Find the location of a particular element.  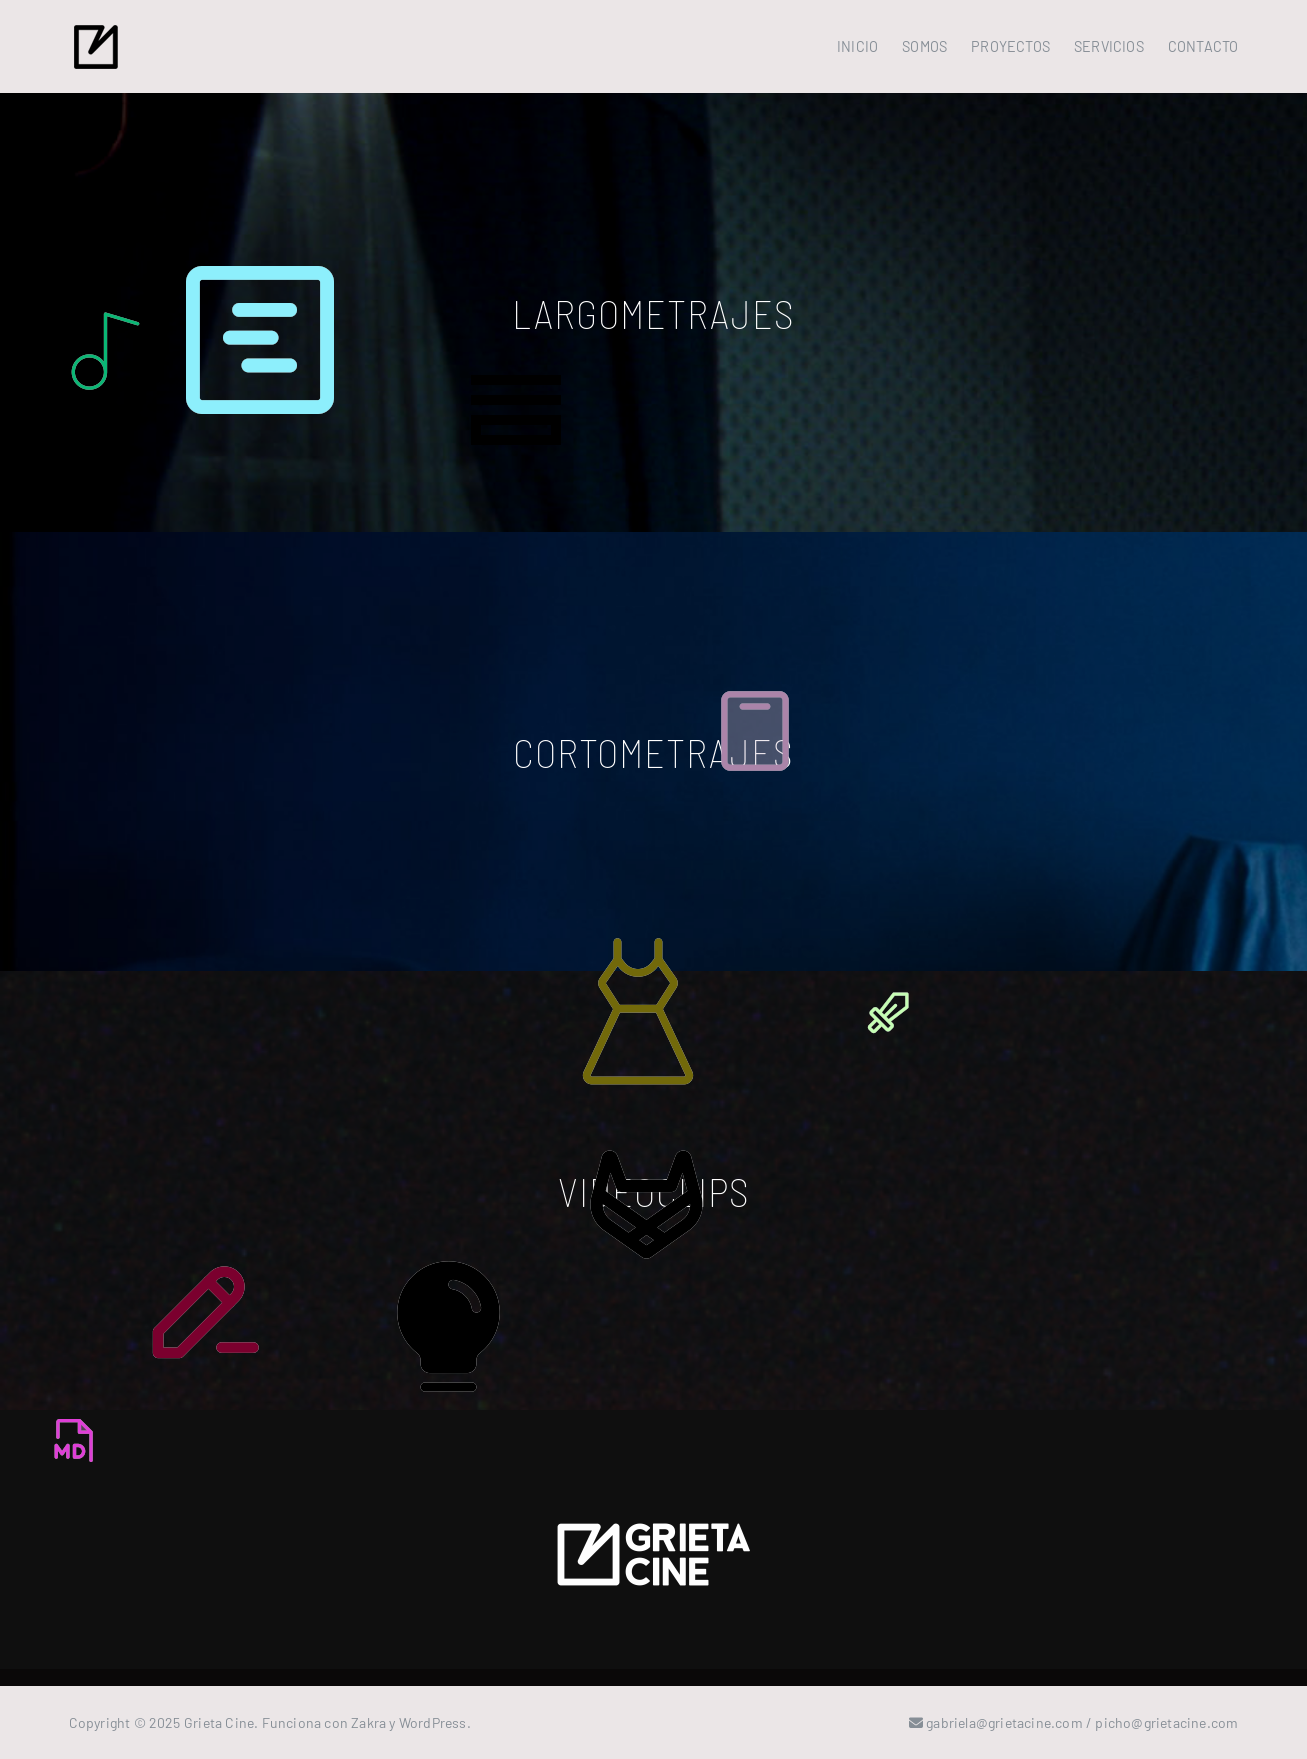

split view horizontally is located at coordinates (516, 410).